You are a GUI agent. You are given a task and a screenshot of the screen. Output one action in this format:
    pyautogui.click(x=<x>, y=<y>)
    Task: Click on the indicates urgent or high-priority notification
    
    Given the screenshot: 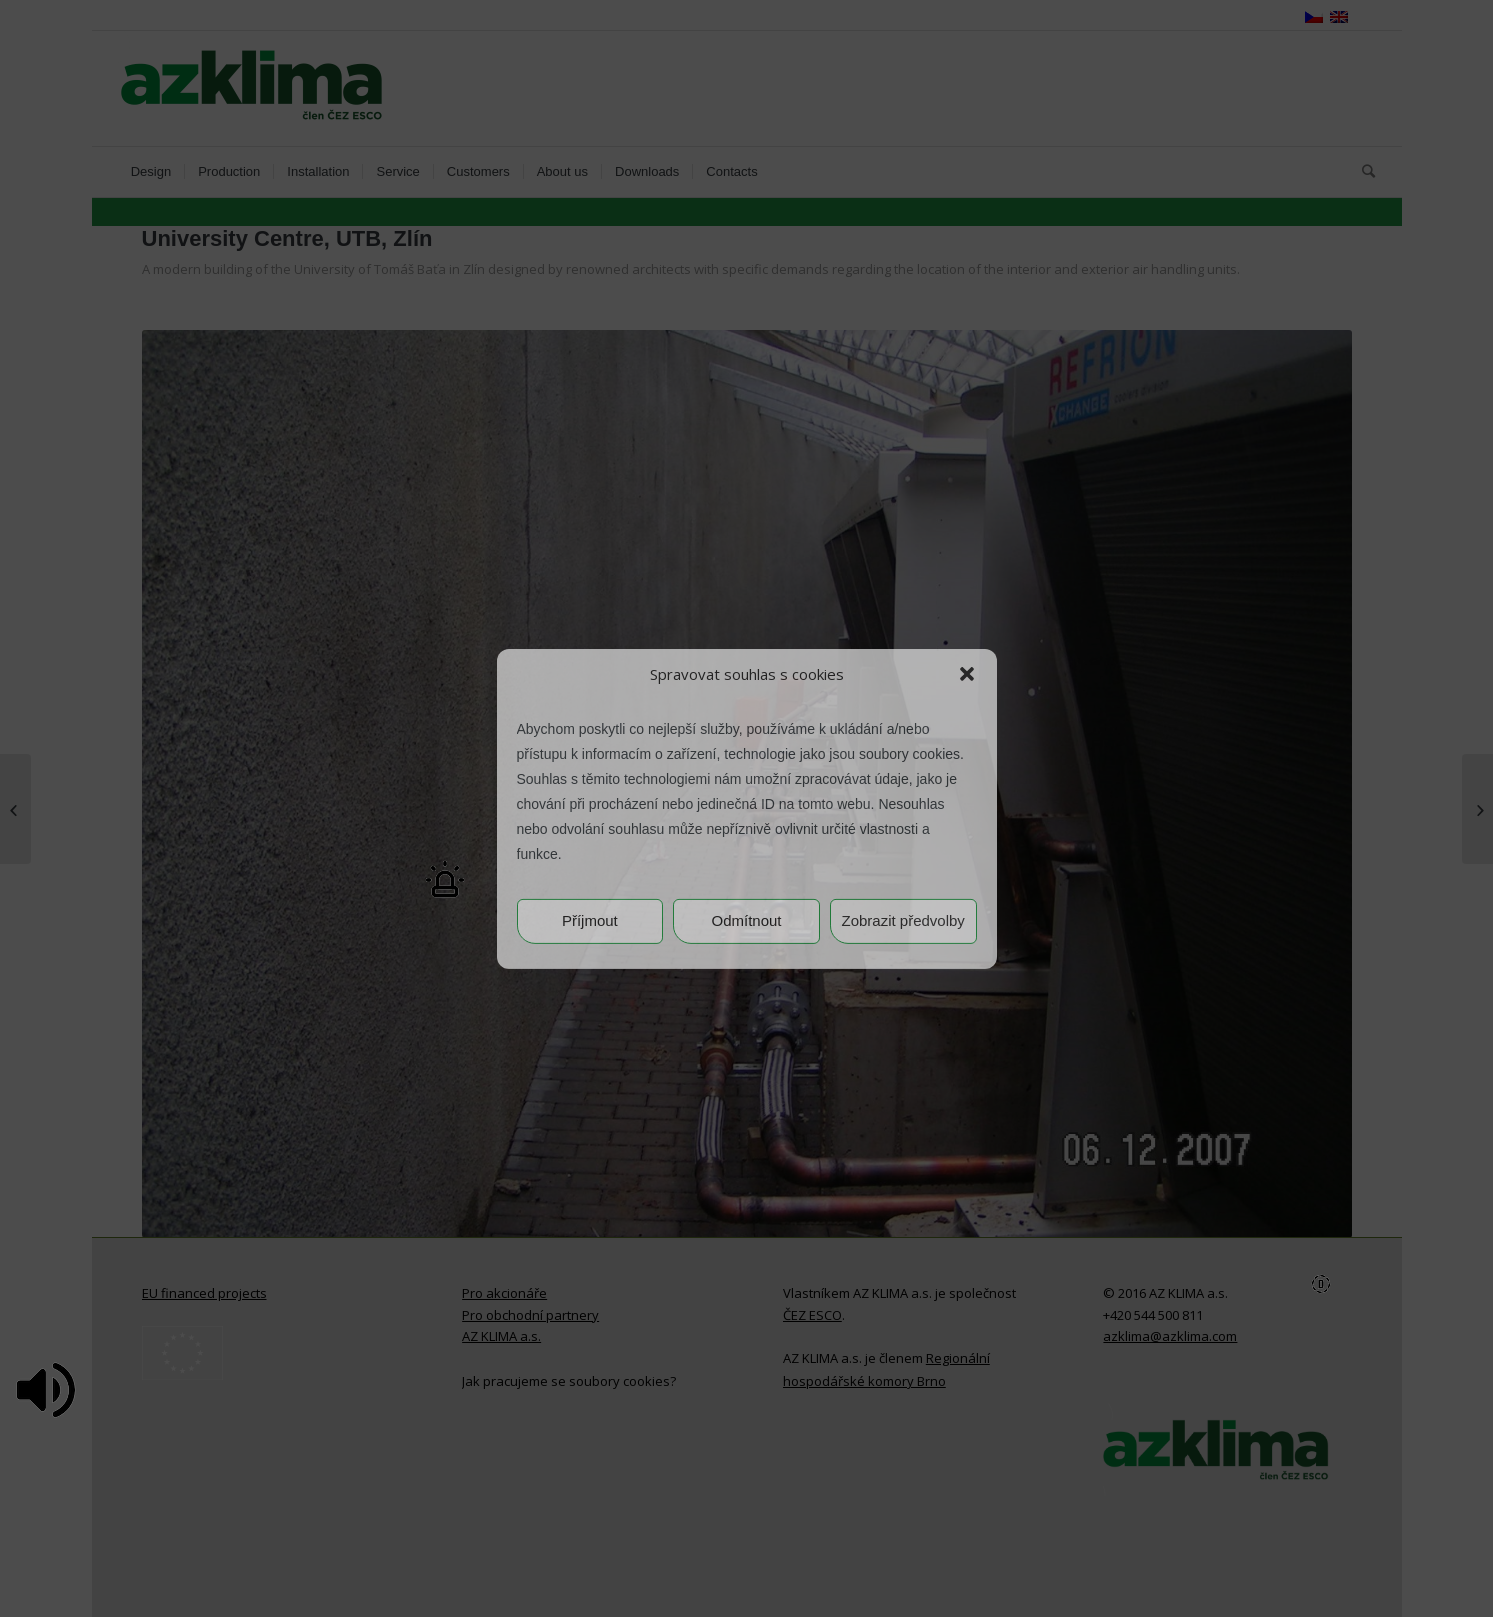 What is the action you would take?
    pyautogui.click(x=445, y=880)
    